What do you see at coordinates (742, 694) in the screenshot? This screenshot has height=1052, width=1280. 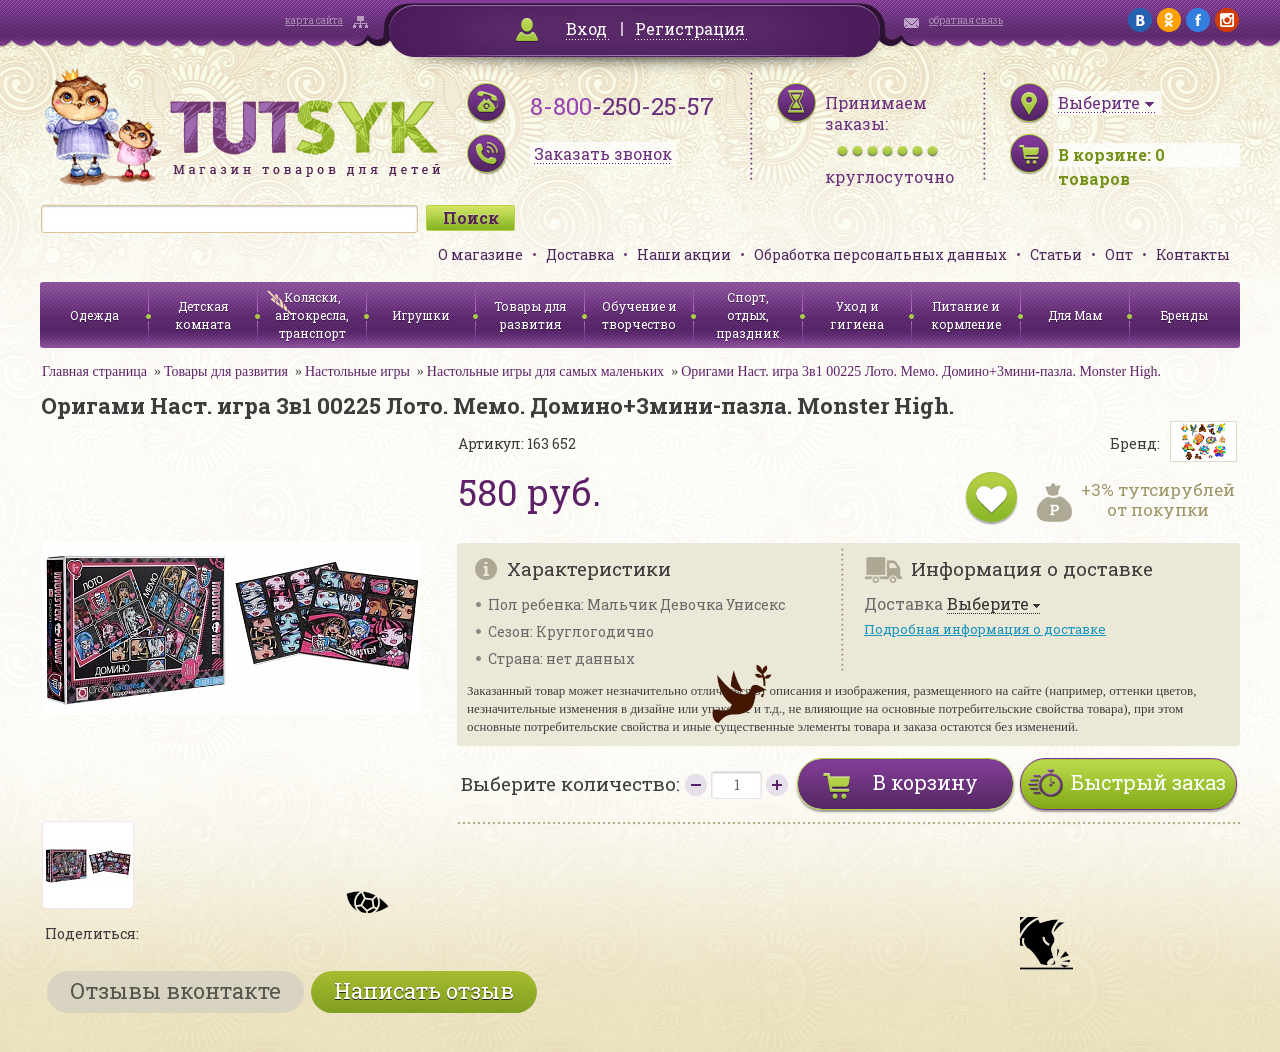 I see `indicates peace or harmony theme` at bounding box center [742, 694].